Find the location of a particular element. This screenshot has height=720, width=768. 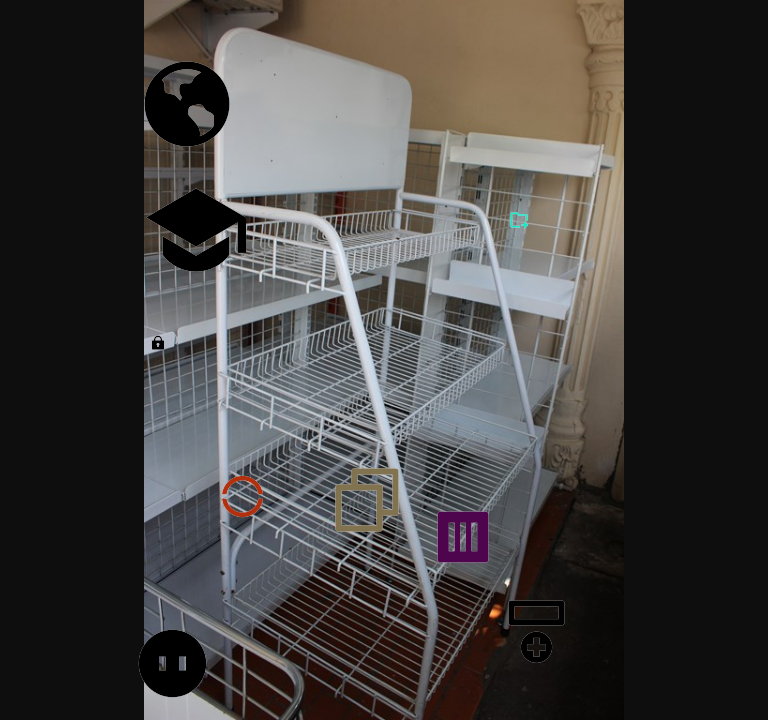

electrical outlet or power source indicator is located at coordinates (172, 663).